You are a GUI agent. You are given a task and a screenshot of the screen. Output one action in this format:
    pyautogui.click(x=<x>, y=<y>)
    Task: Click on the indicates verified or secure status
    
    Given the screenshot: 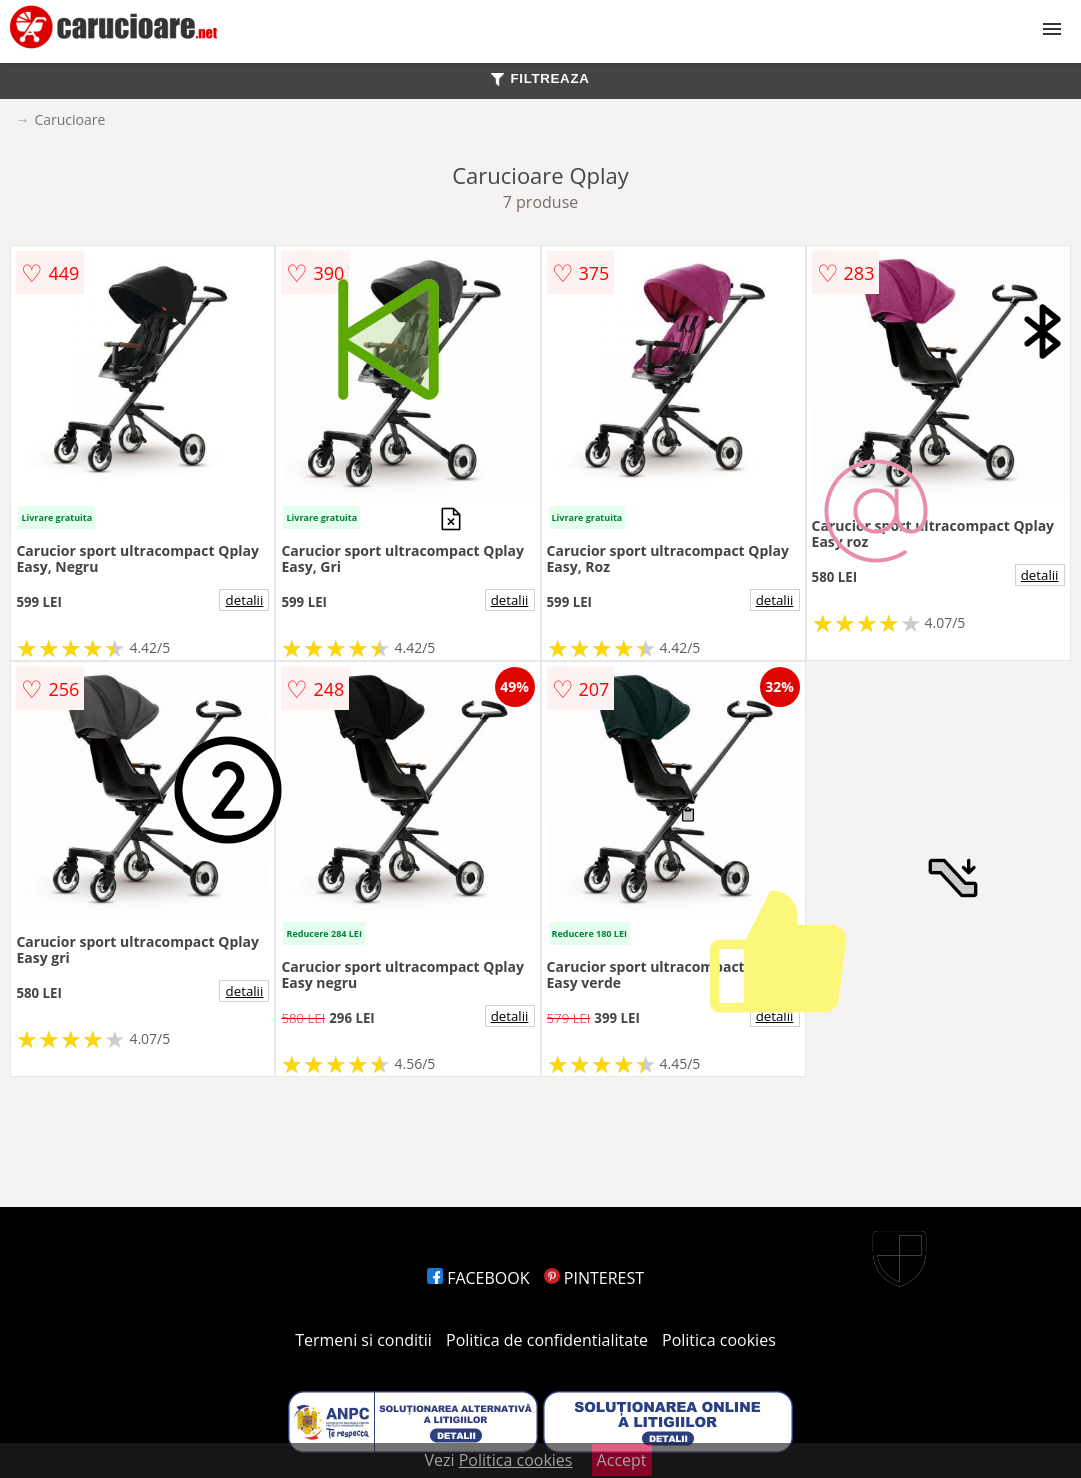 What is the action you would take?
    pyautogui.click(x=899, y=1255)
    